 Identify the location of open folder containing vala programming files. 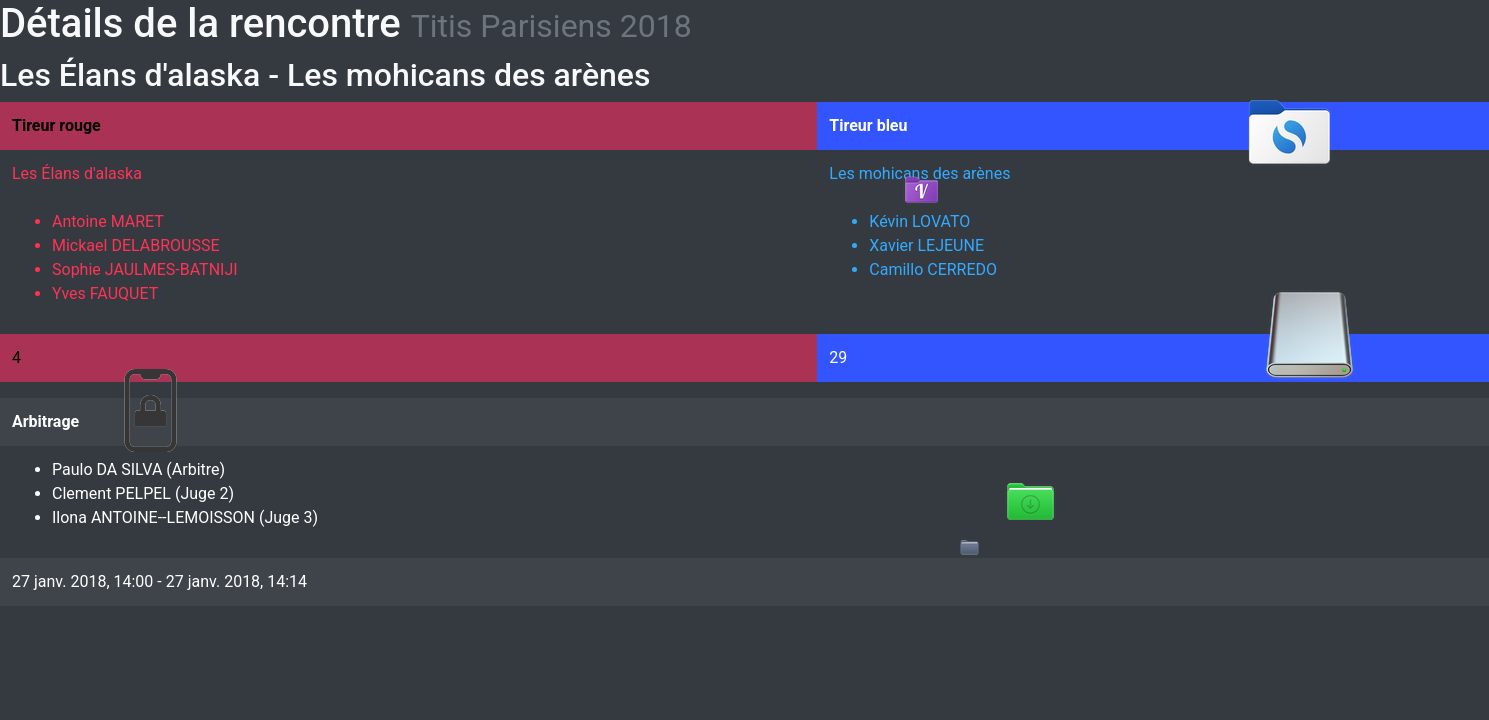
(921, 190).